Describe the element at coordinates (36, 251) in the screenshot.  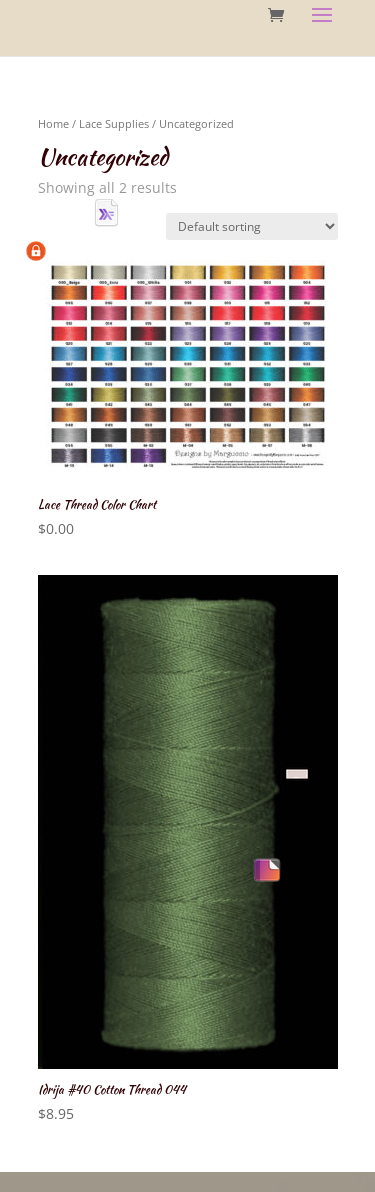
I see `access screen lock or security settings` at that location.